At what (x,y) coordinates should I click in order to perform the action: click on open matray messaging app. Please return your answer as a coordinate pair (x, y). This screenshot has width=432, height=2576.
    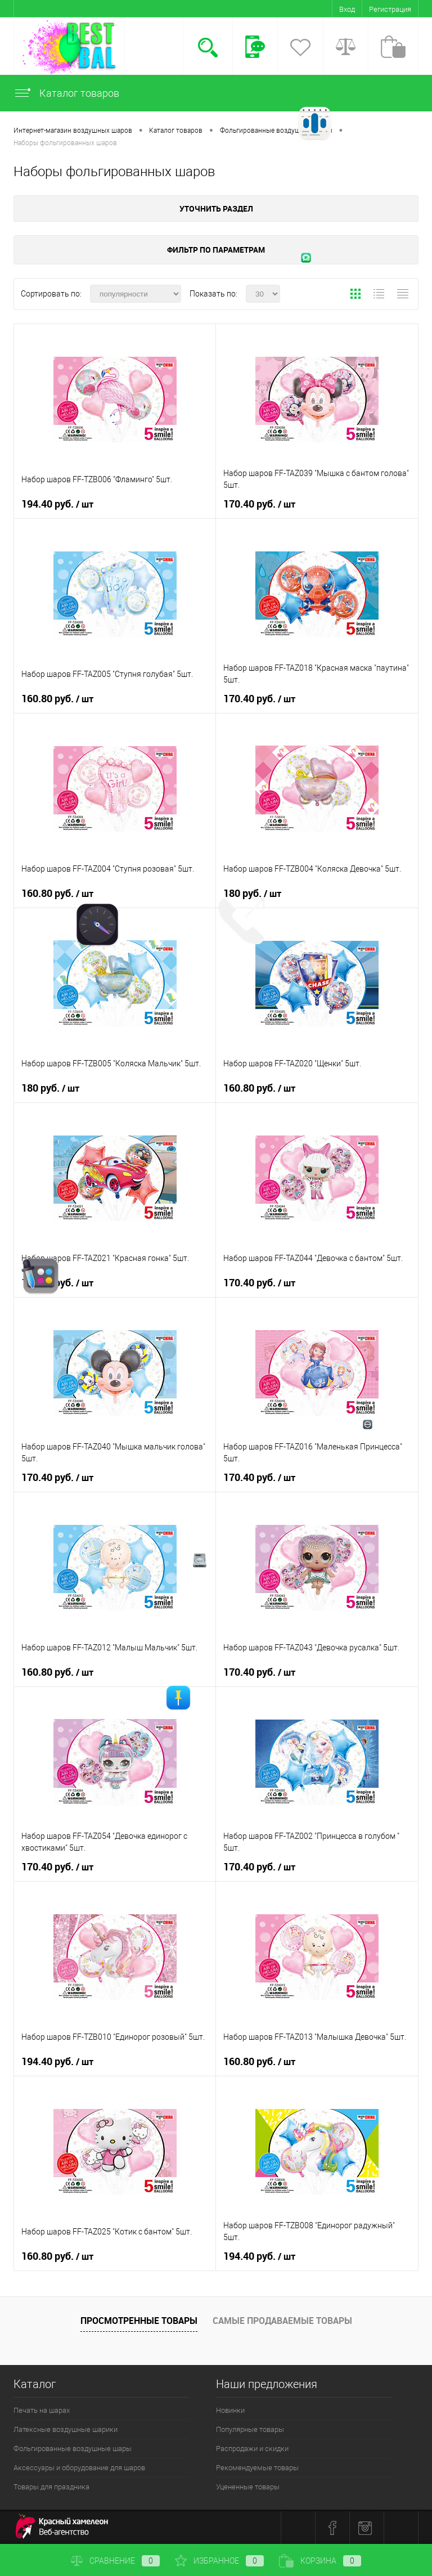
    Looking at the image, I should click on (306, 258).